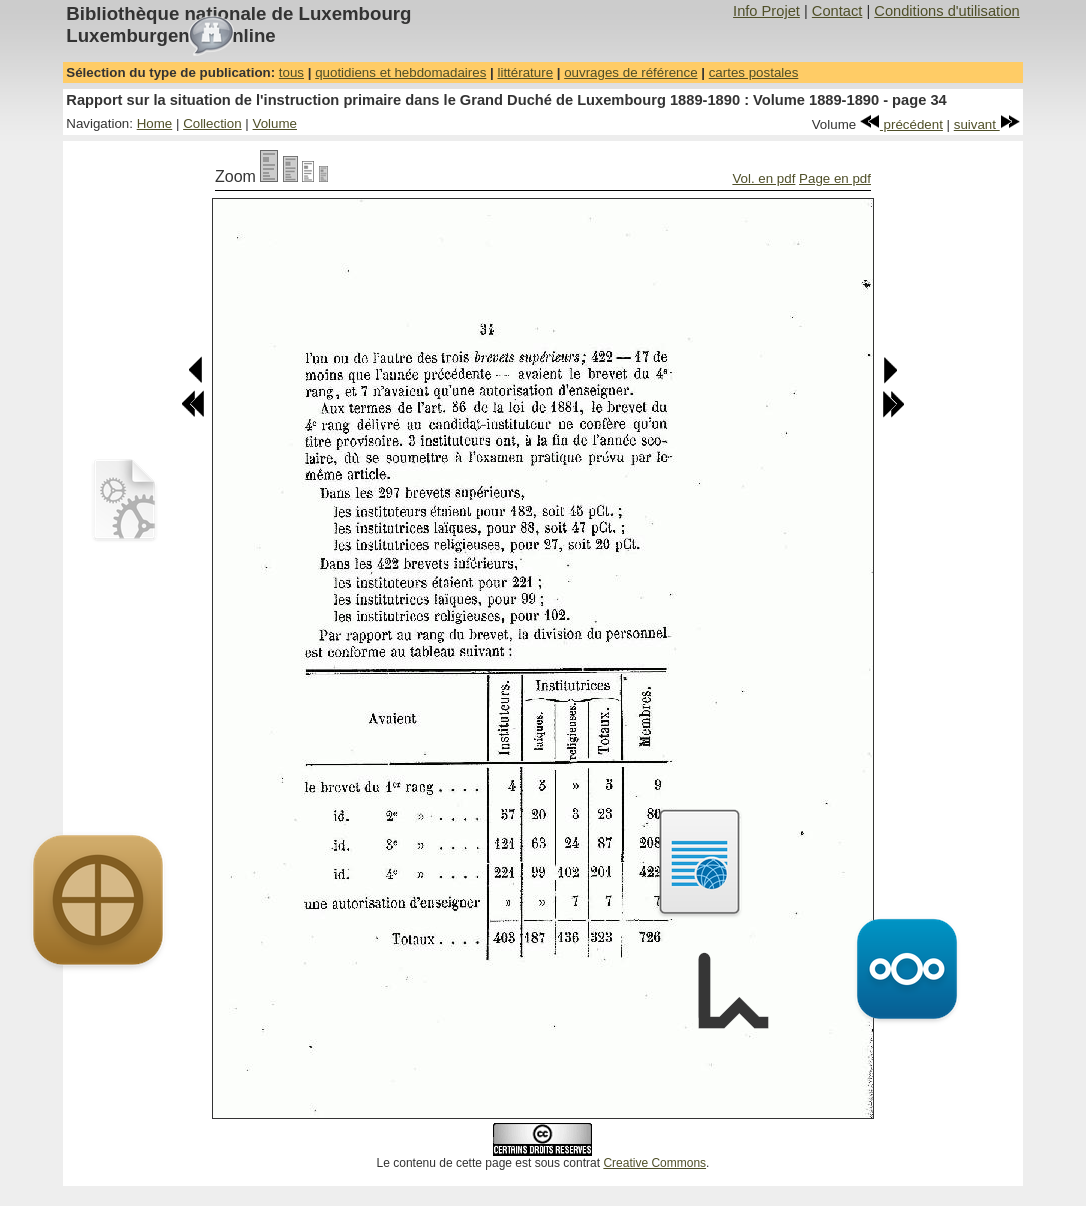 The image size is (1086, 1206). Describe the element at coordinates (733, 993) in the screenshot. I see `launch the nibbles snake game` at that location.